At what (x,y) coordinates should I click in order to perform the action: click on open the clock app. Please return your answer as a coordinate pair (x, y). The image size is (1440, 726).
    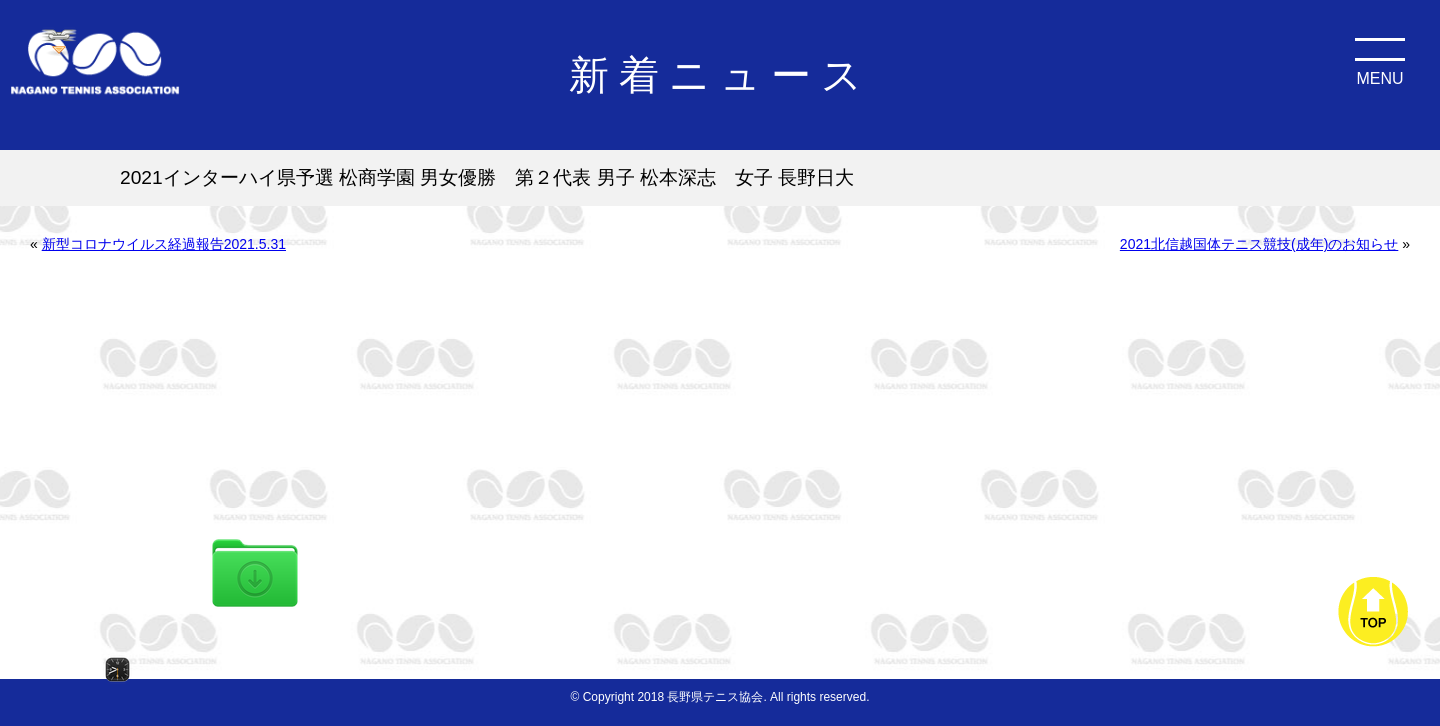
    Looking at the image, I should click on (117, 669).